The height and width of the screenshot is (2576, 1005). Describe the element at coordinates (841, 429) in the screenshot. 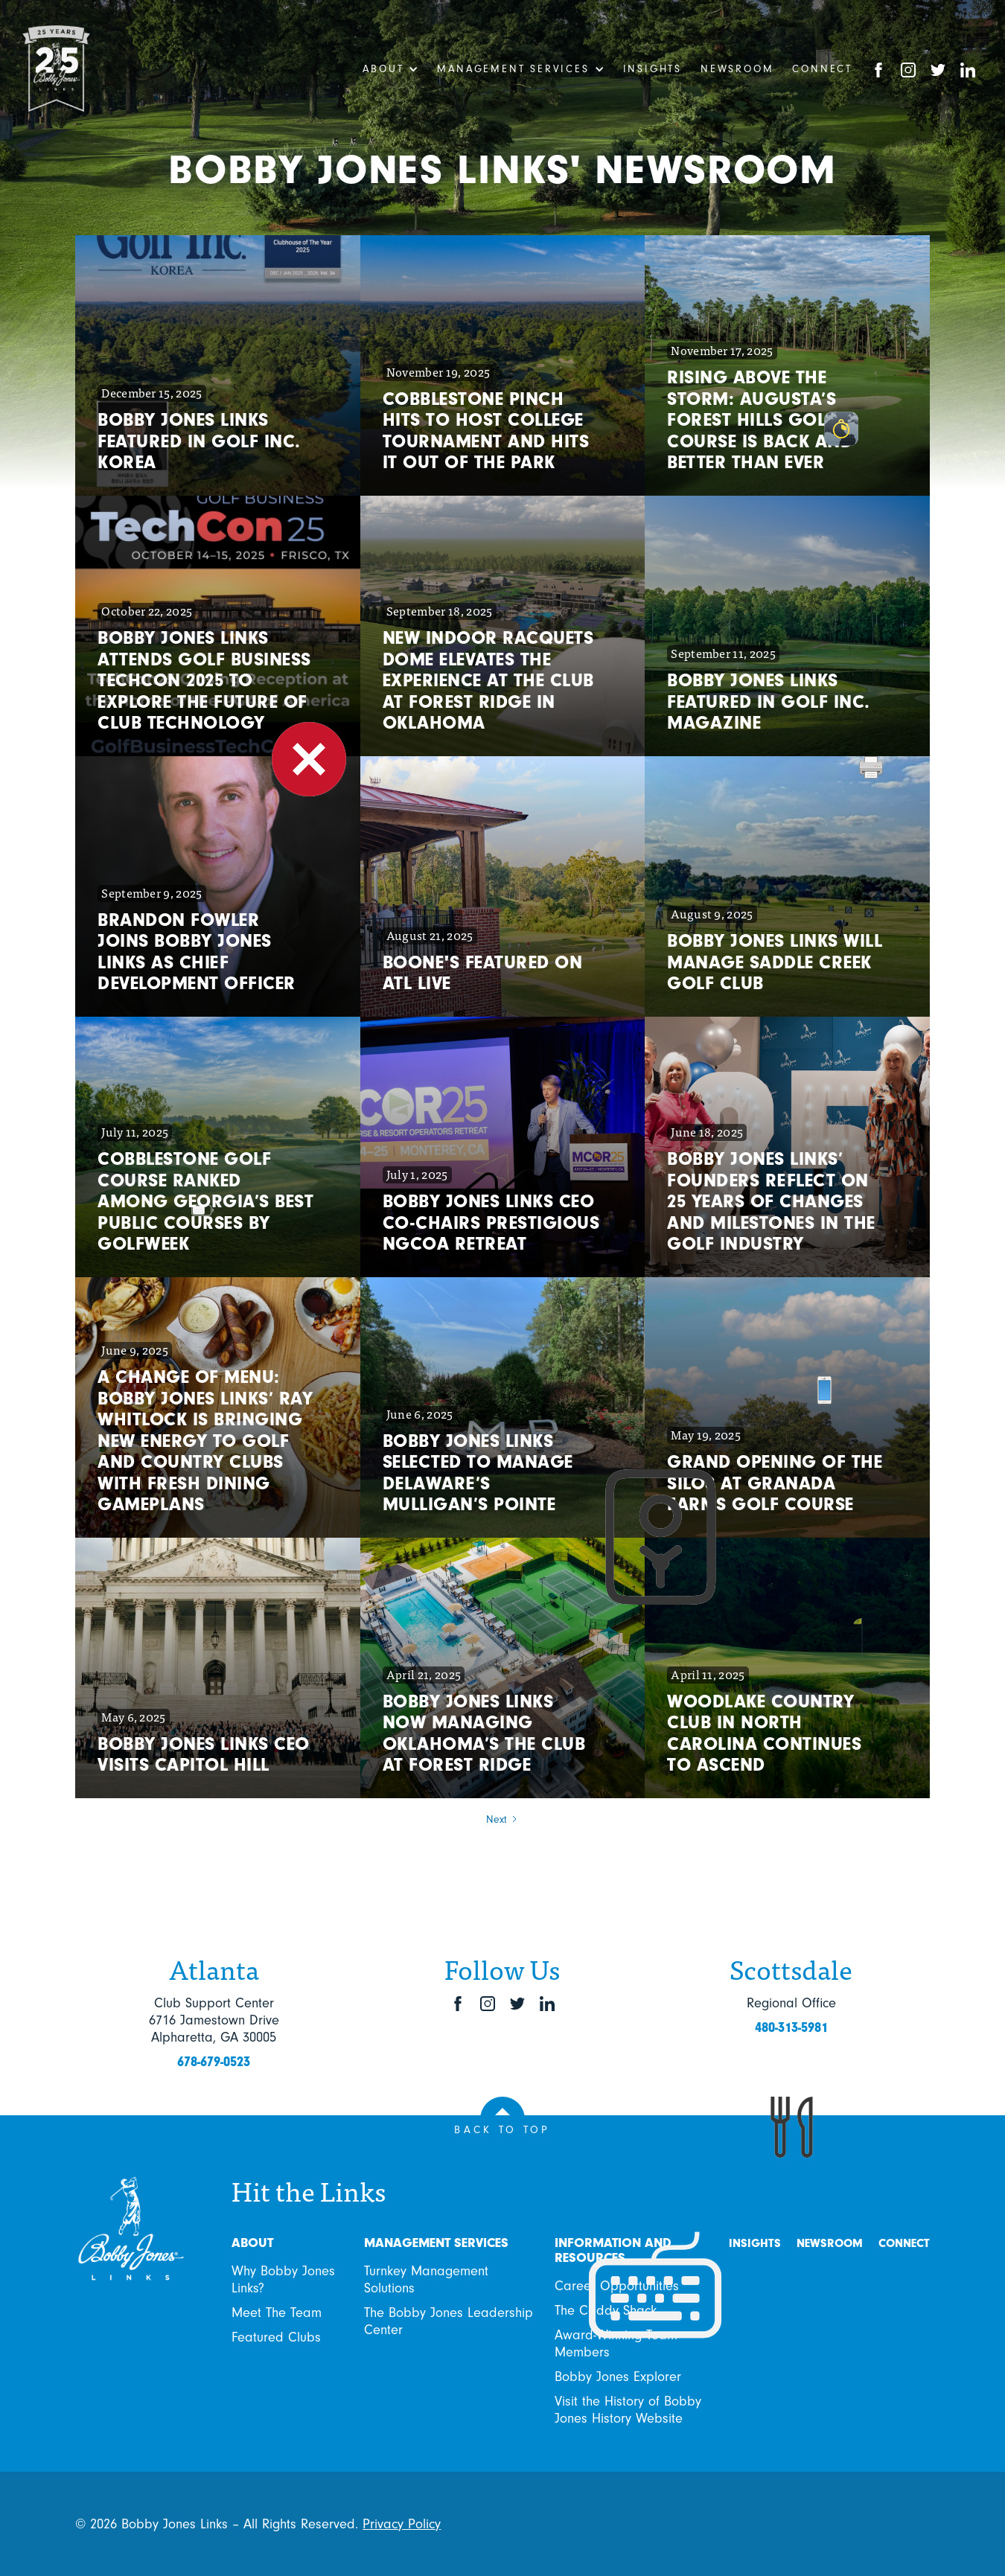

I see `manage browser cookie settings` at that location.